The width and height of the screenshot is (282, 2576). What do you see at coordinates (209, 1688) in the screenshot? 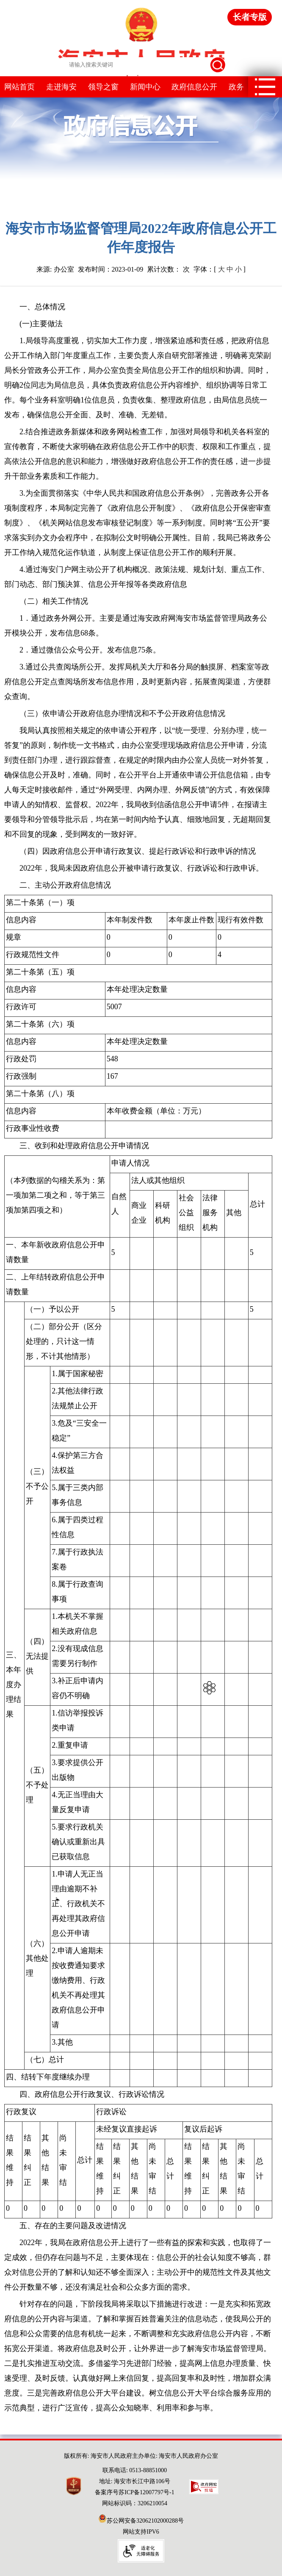
I see `cilium logo - open source cloud native networking platform` at bounding box center [209, 1688].